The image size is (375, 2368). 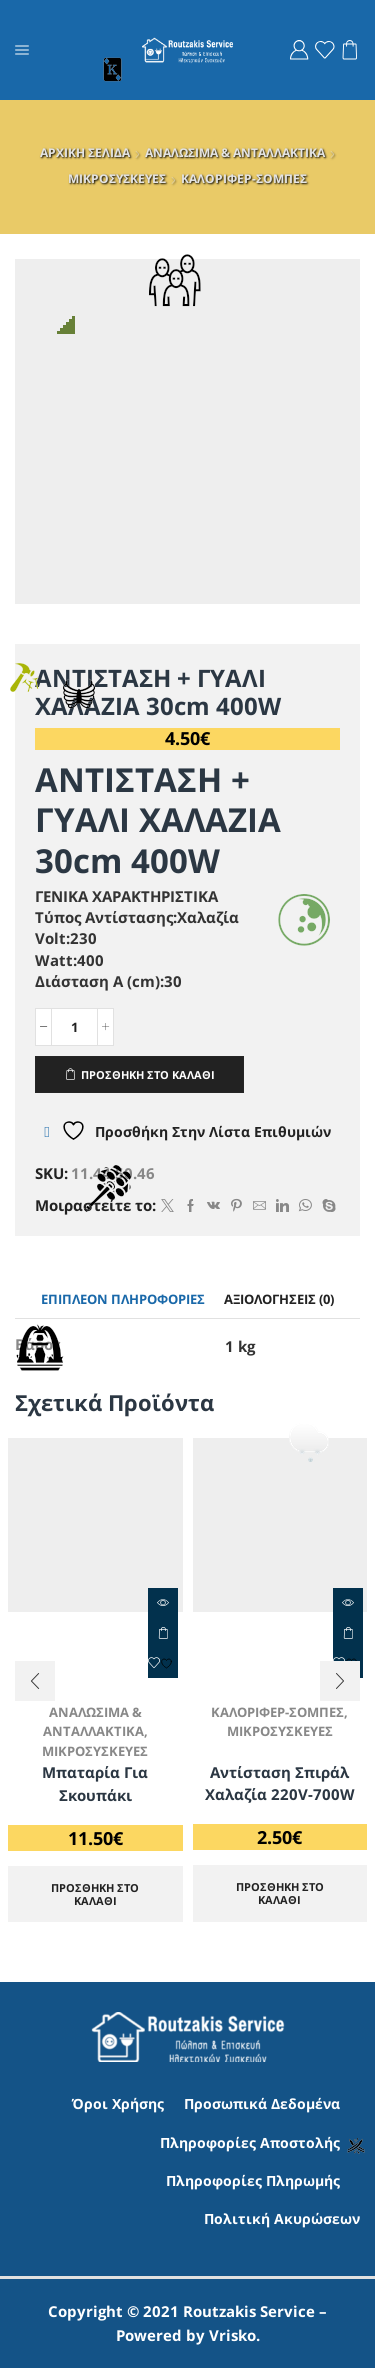 What do you see at coordinates (112, 69) in the screenshot?
I see `king of diamonds playing card` at bounding box center [112, 69].